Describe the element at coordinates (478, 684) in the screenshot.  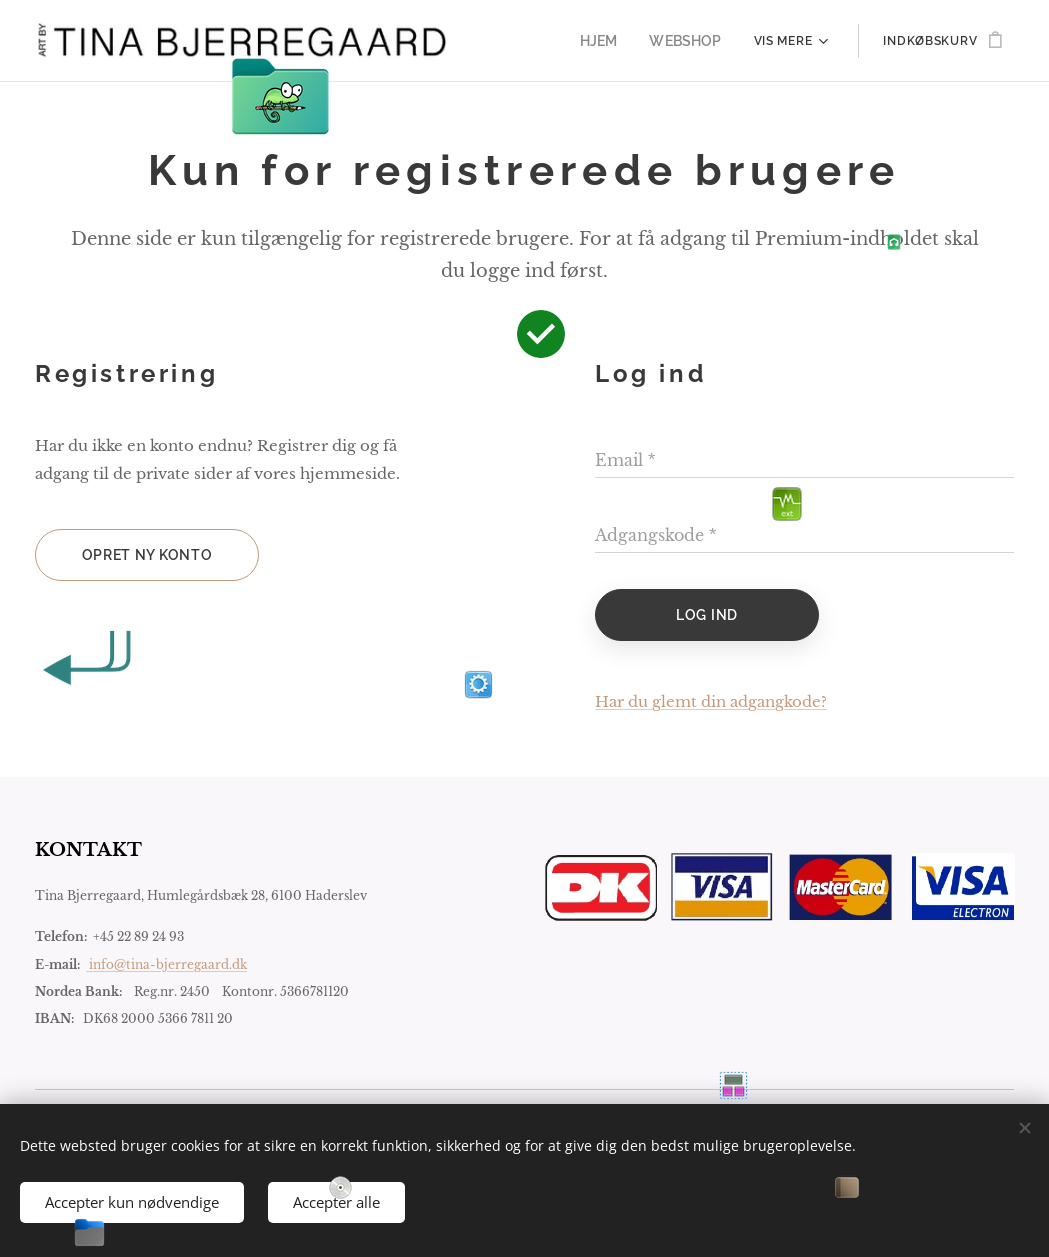
I see `access system runtime components` at that location.